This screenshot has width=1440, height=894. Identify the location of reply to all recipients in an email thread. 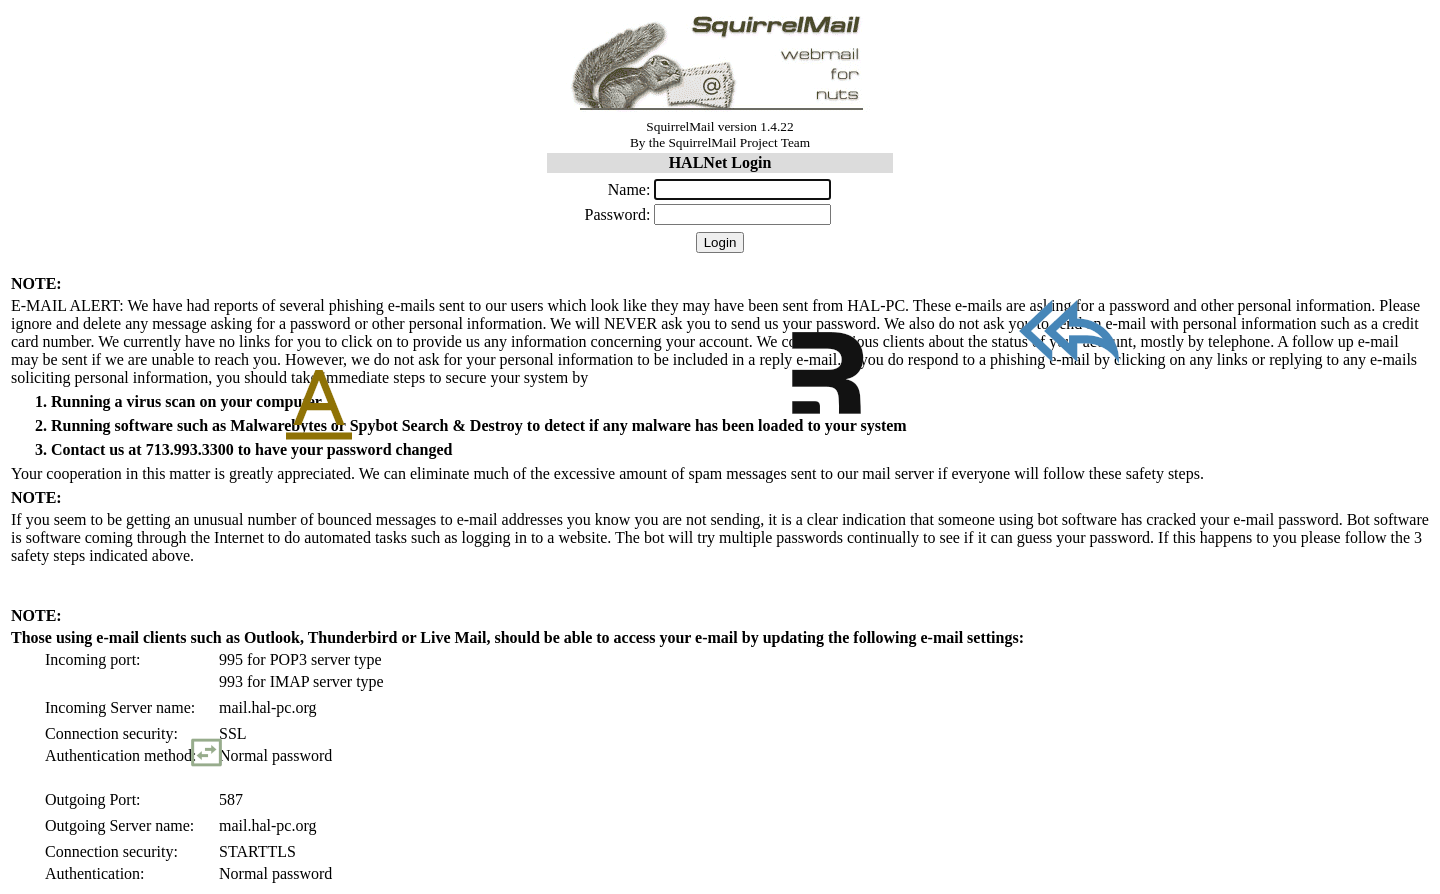
(1069, 331).